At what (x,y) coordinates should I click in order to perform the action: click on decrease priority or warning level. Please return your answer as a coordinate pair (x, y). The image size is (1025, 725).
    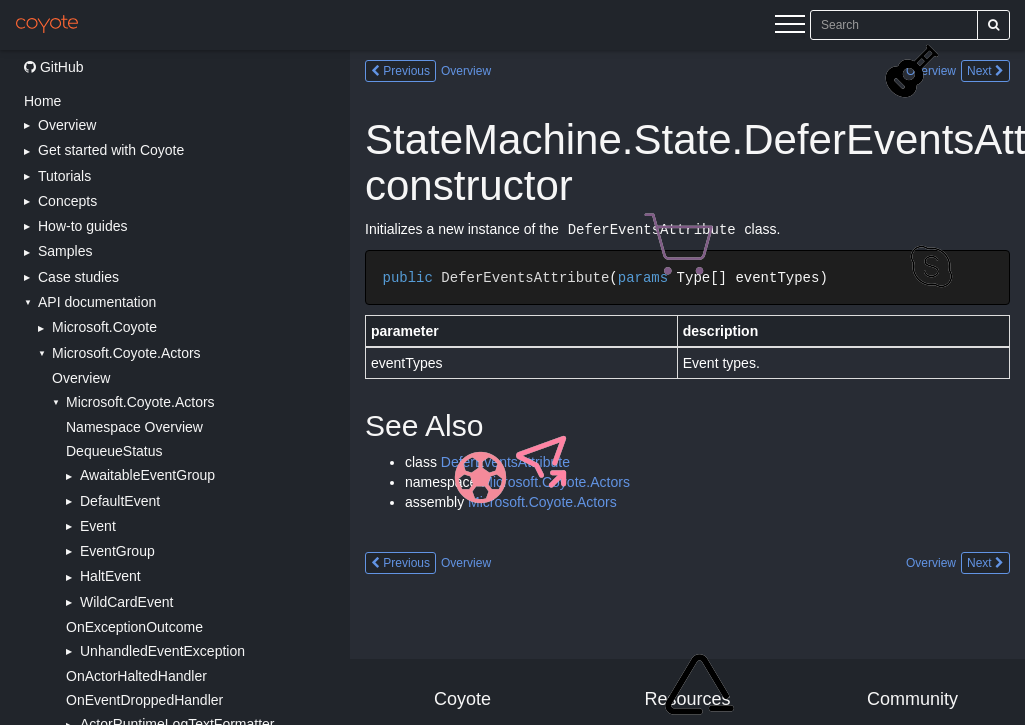
    Looking at the image, I should click on (699, 686).